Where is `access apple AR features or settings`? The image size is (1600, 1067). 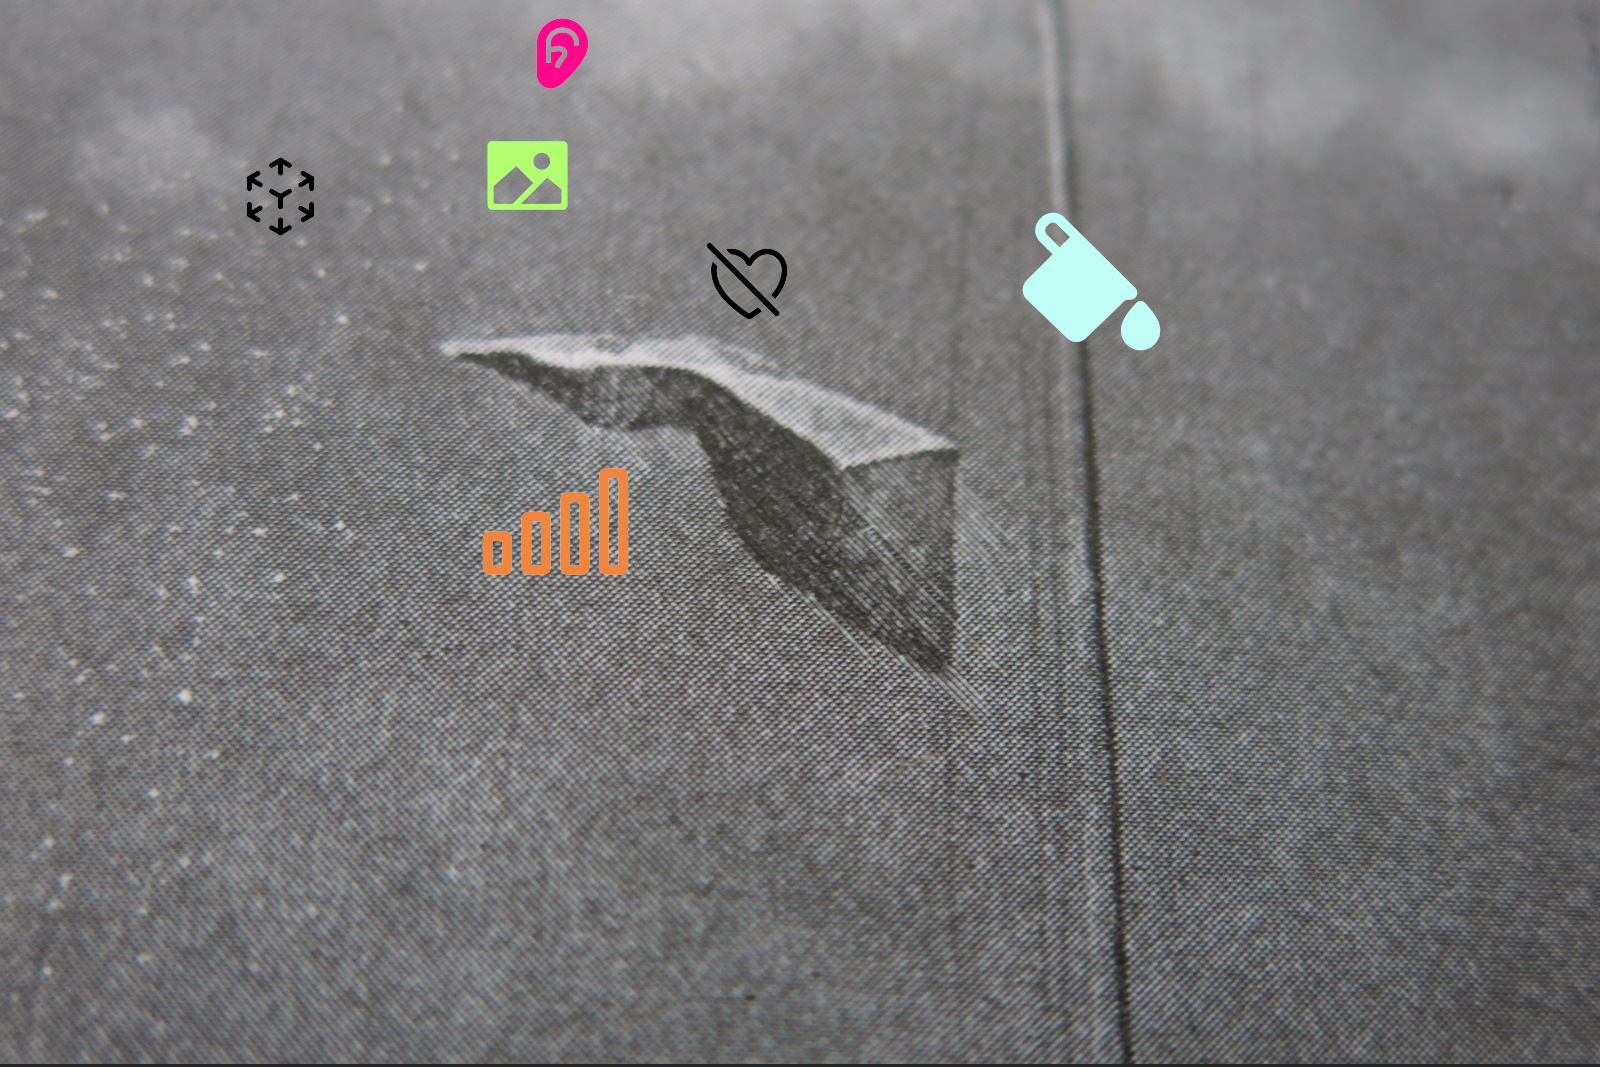 access apple AR features or settings is located at coordinates (280, 196).